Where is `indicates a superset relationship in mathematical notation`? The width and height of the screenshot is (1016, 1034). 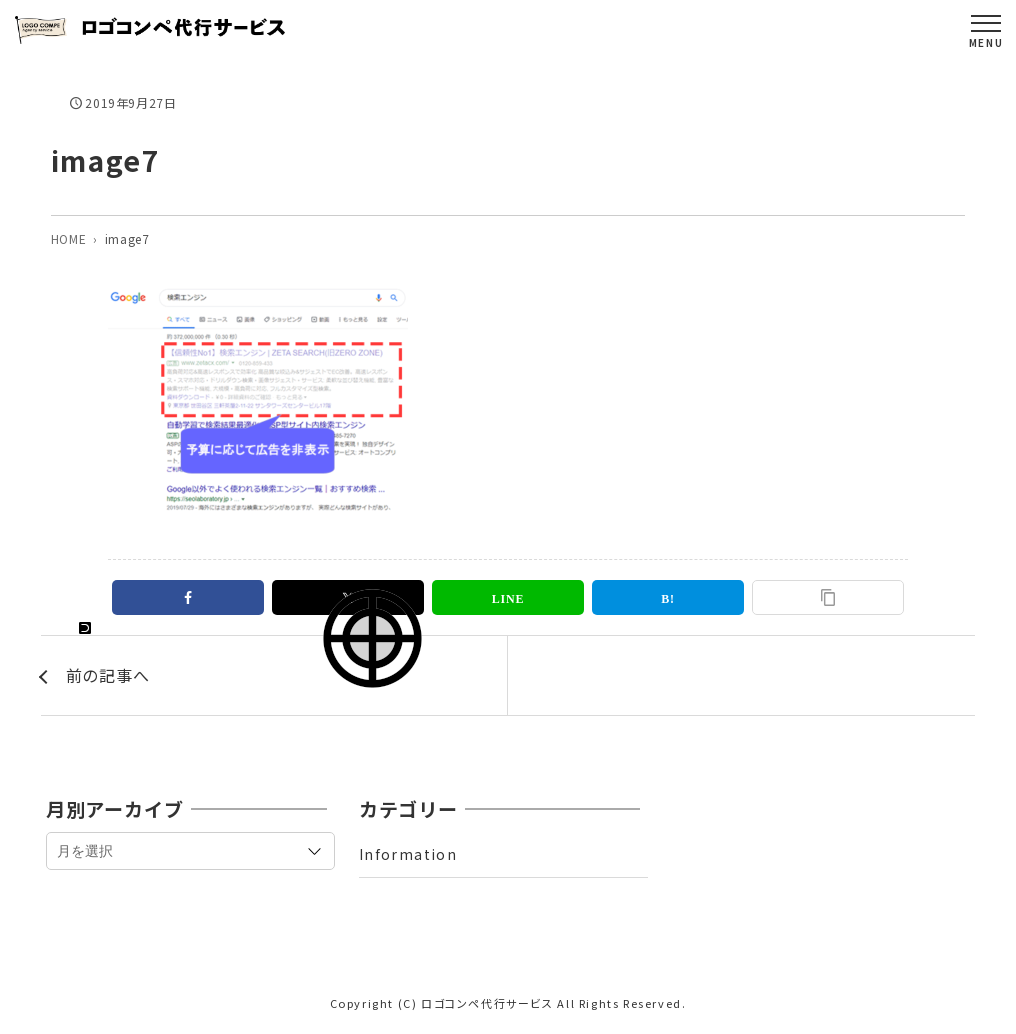
indicates a superset relationship in mathematical notation is located at coordinates (85, 628).